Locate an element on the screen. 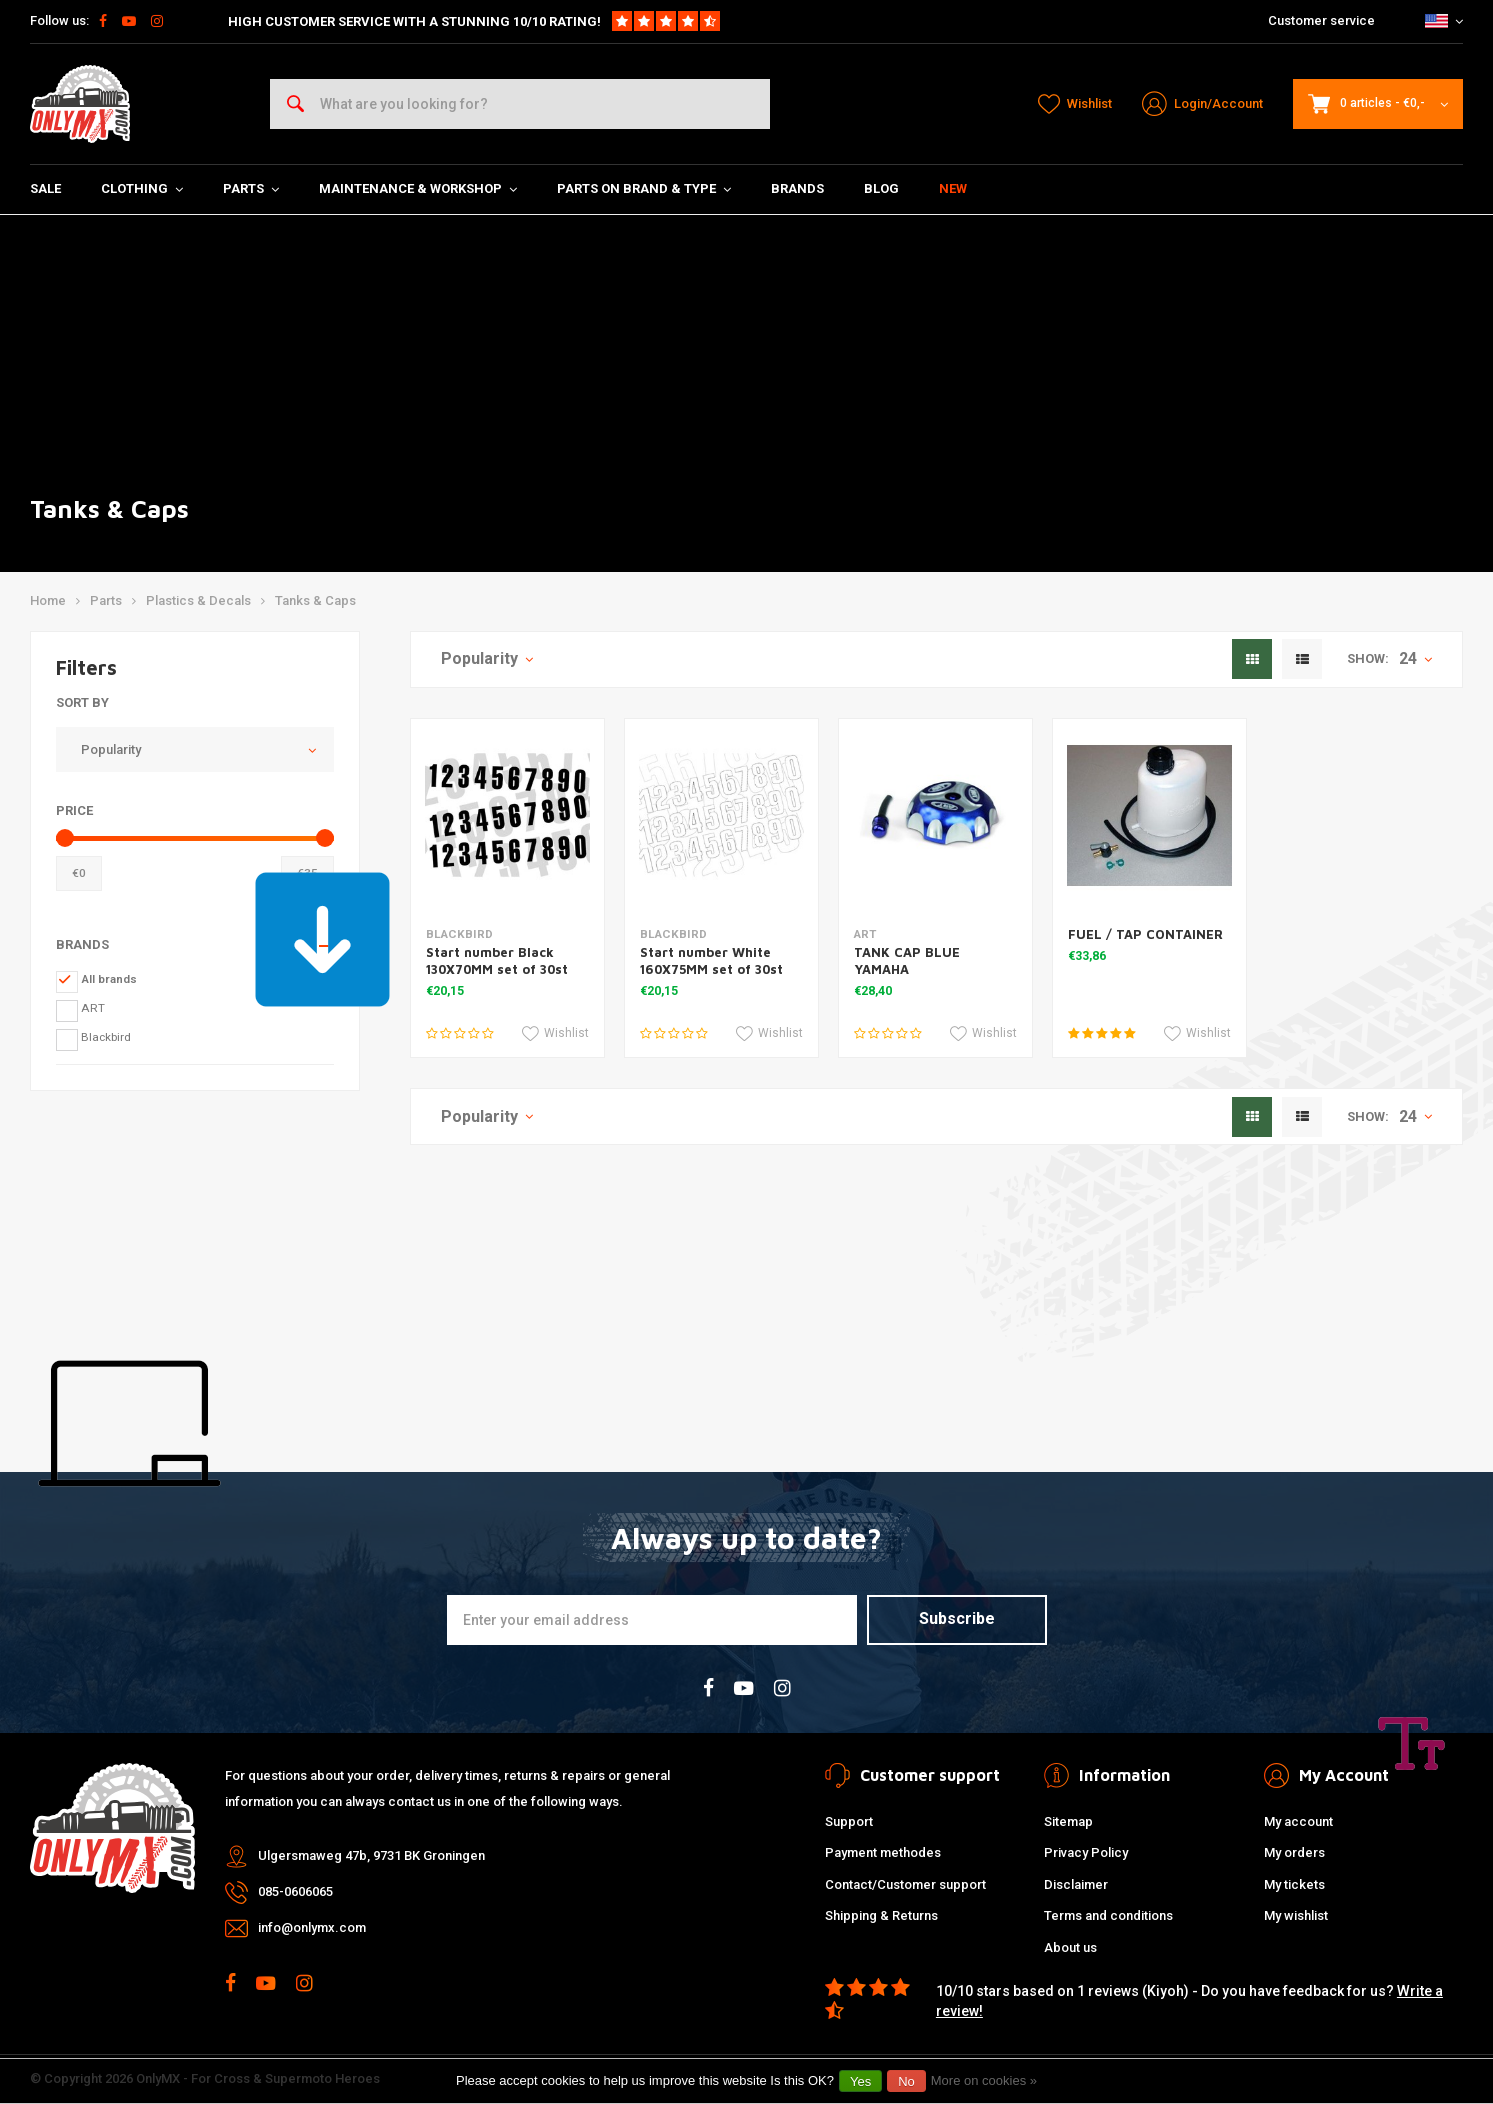 The width and height of the screenshot is (1493, 2104). access whiteboard or presentation mode is located at coordinates (129, 1426).